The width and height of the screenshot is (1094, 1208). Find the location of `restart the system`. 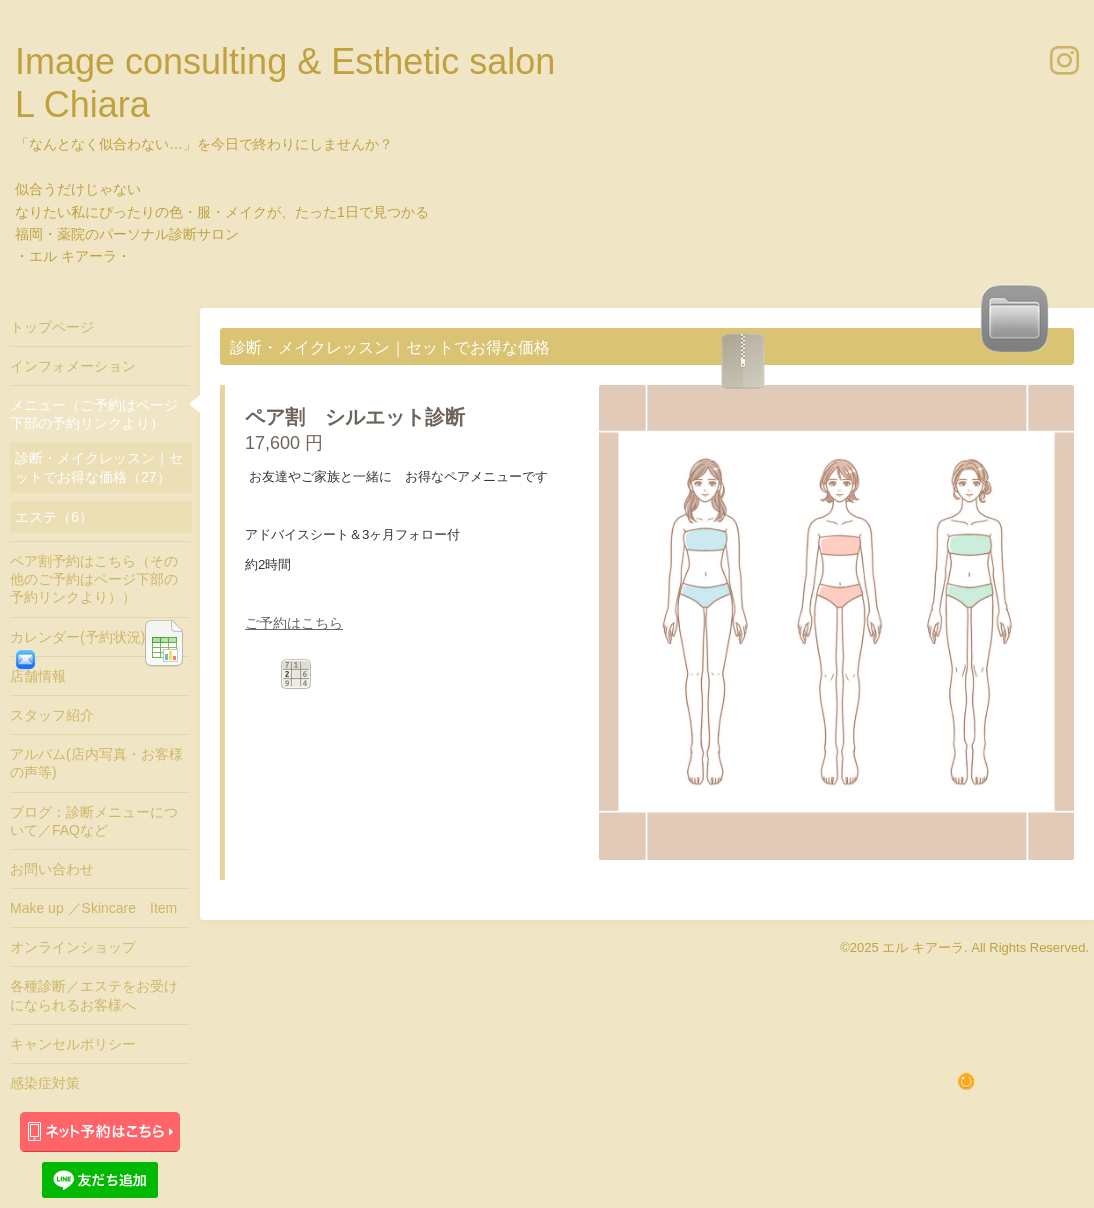

restart the system is located at coordinates (966, 1081).